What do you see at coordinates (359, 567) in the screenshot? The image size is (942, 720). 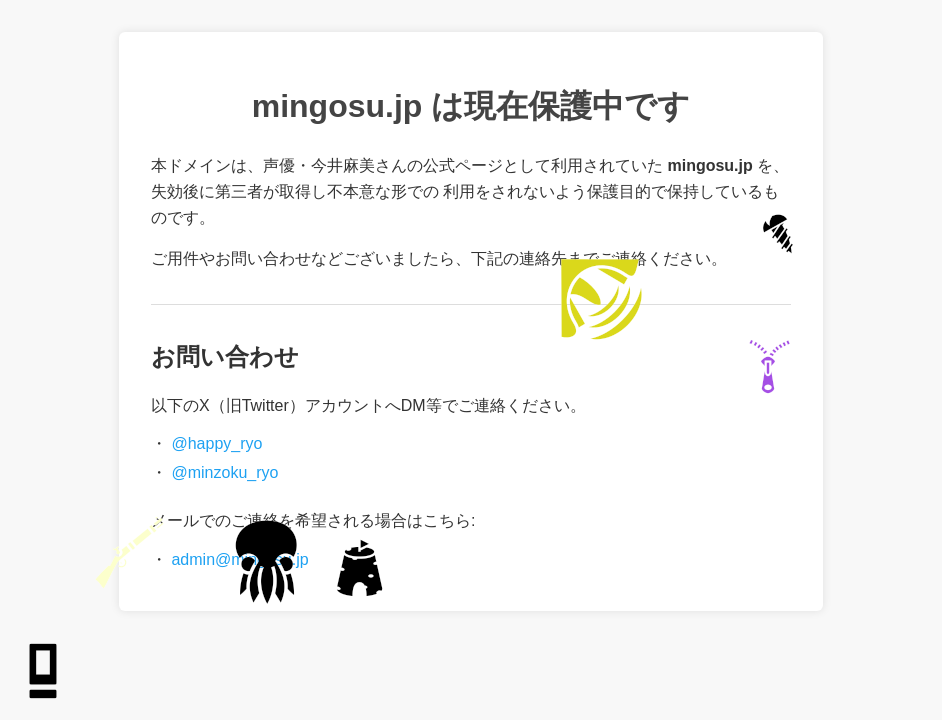 I see `access beach or sandbox game mode` at bounding box center [359, 567].